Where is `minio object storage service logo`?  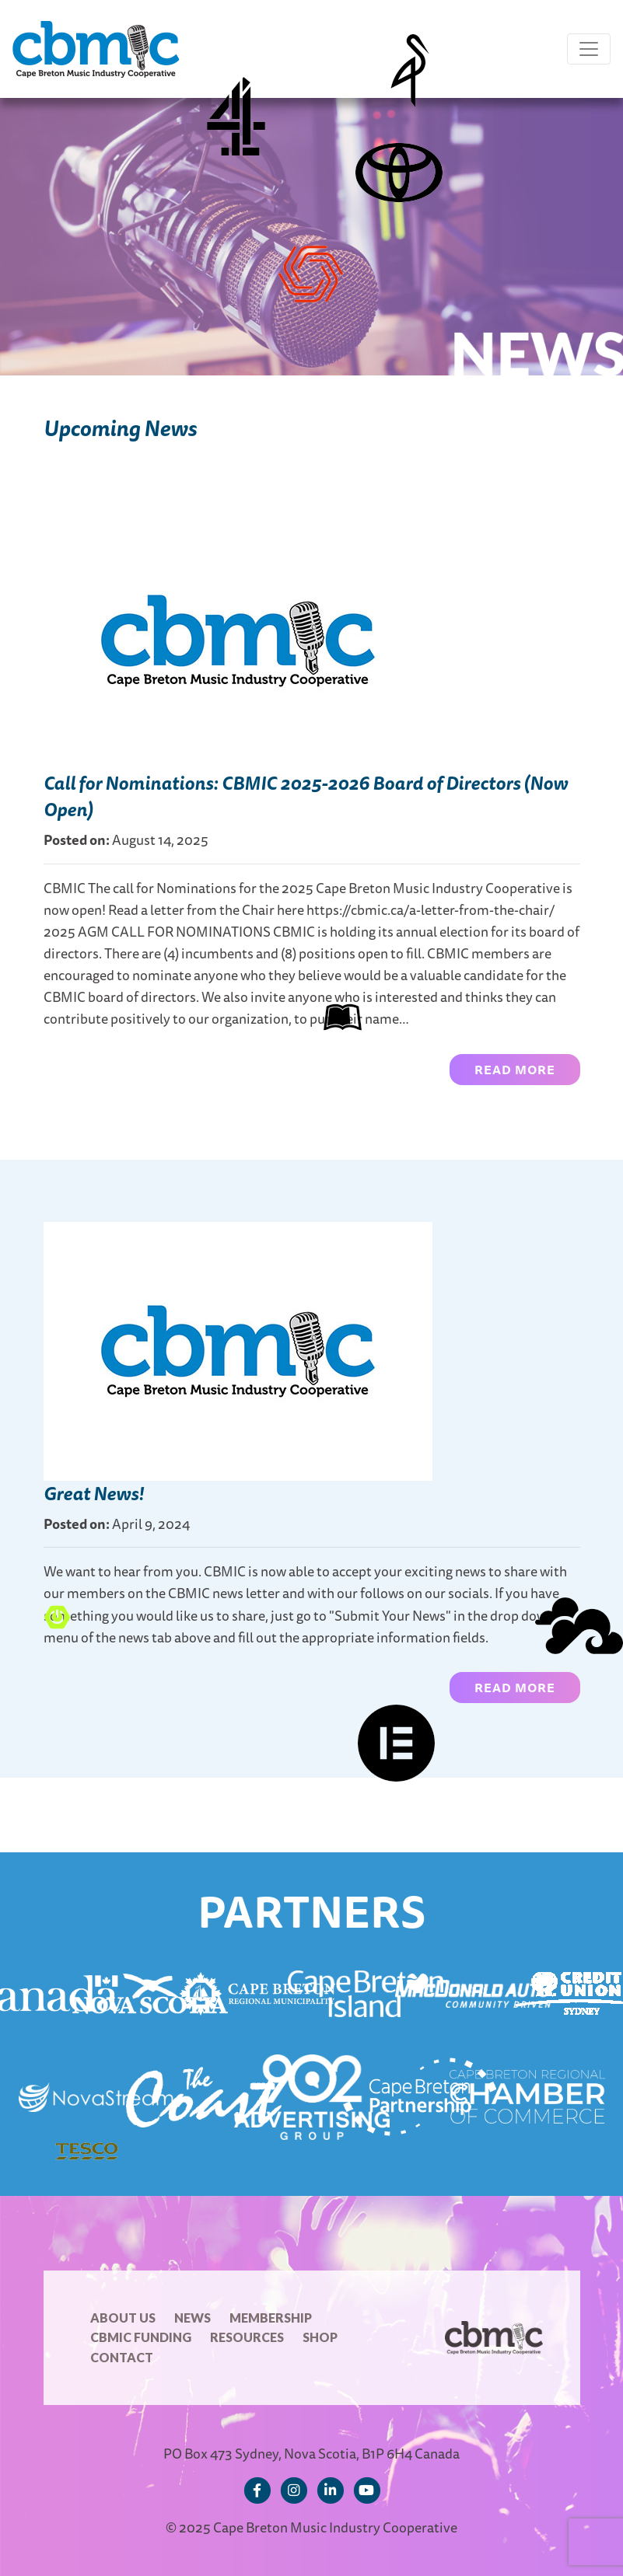
minio object storage service logo is located at coordinates (410, 71).